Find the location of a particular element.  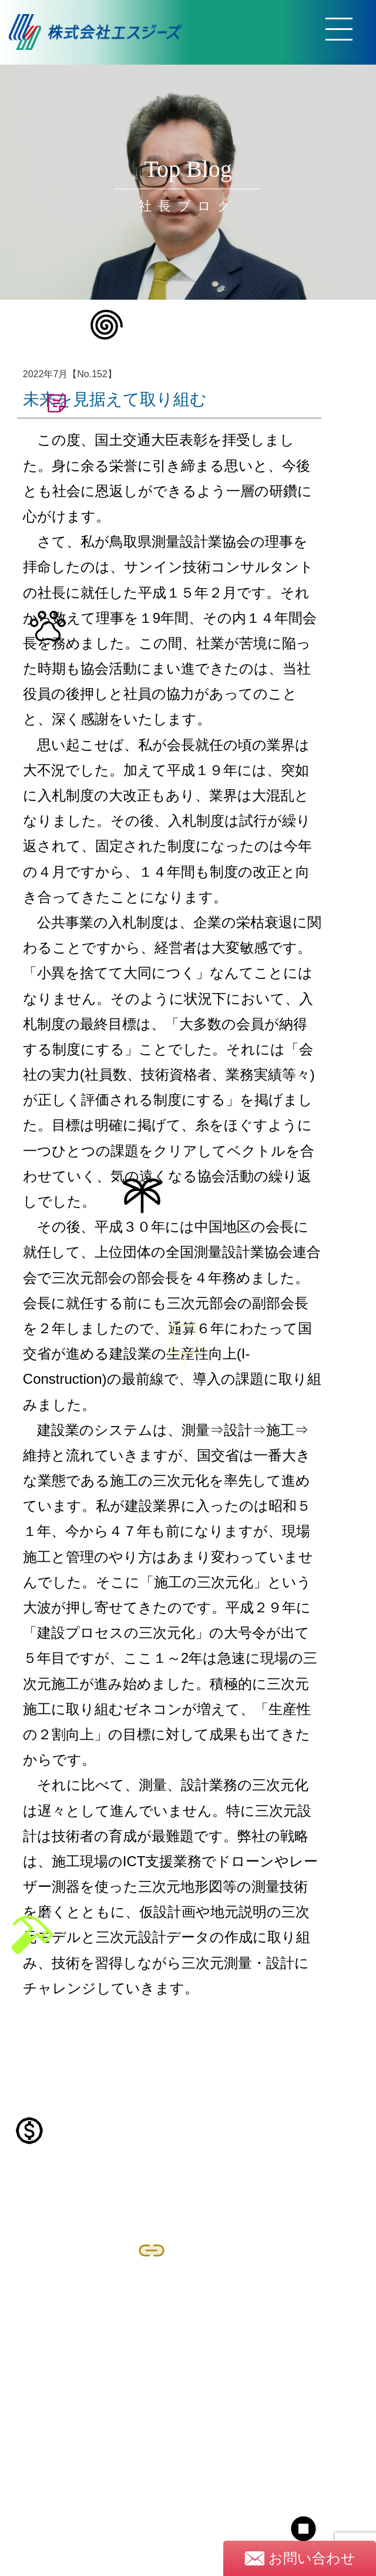

view earnings or account balance is located at coordinates (29, 2131).